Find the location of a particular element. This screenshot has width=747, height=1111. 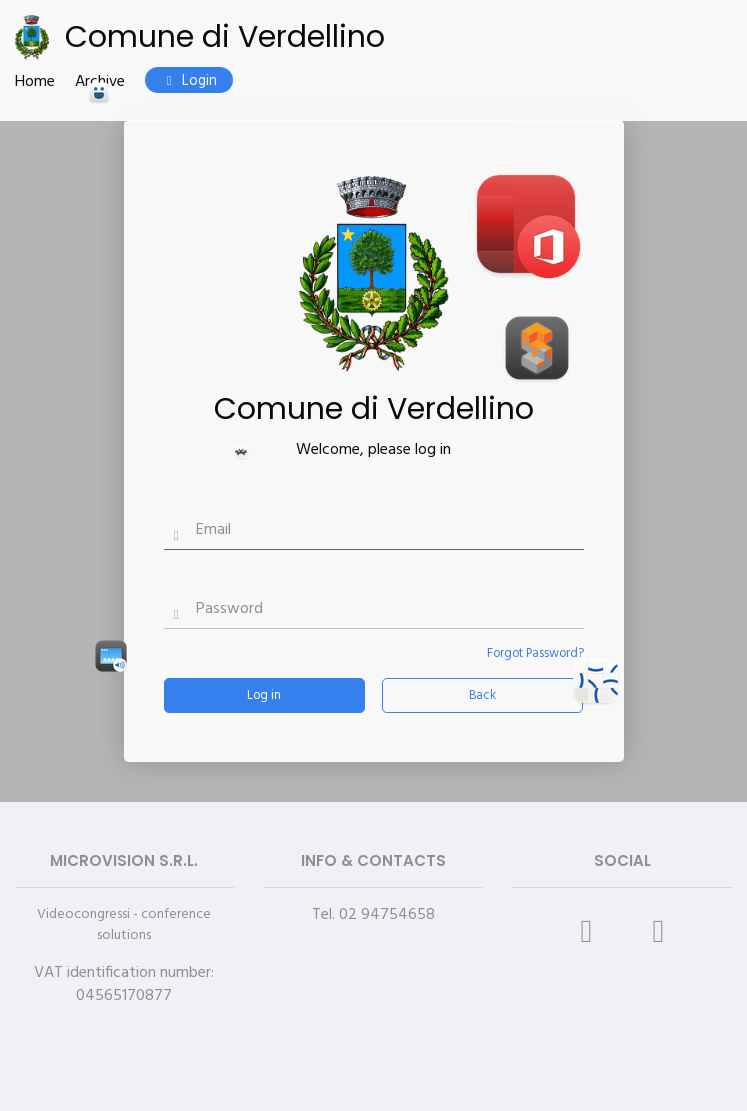

launch a boy and his blob game is located at coordinates (99, 93).